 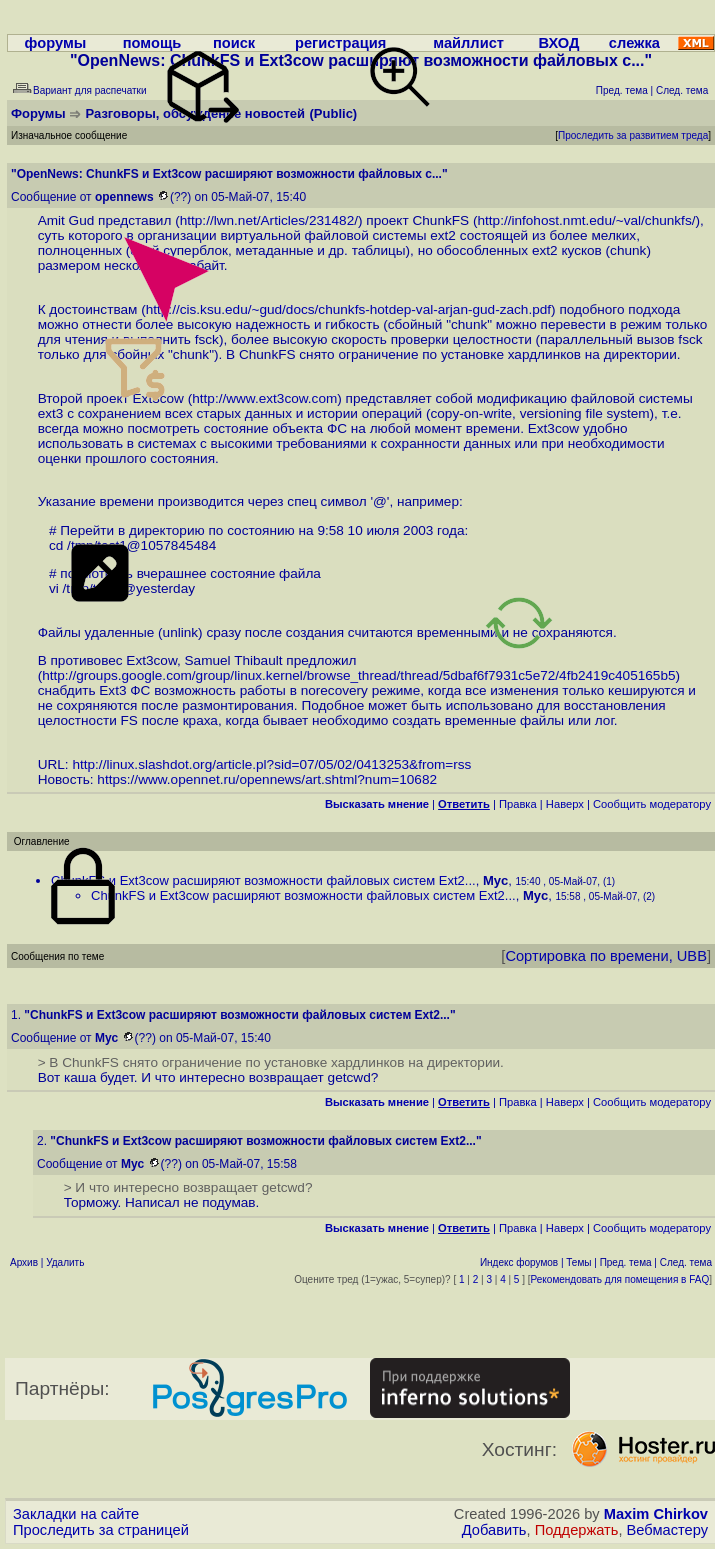 What do you see at coordinates (100, 573) in the screenshot?
I see `edit or modify content` at bounding box center [100, 573].